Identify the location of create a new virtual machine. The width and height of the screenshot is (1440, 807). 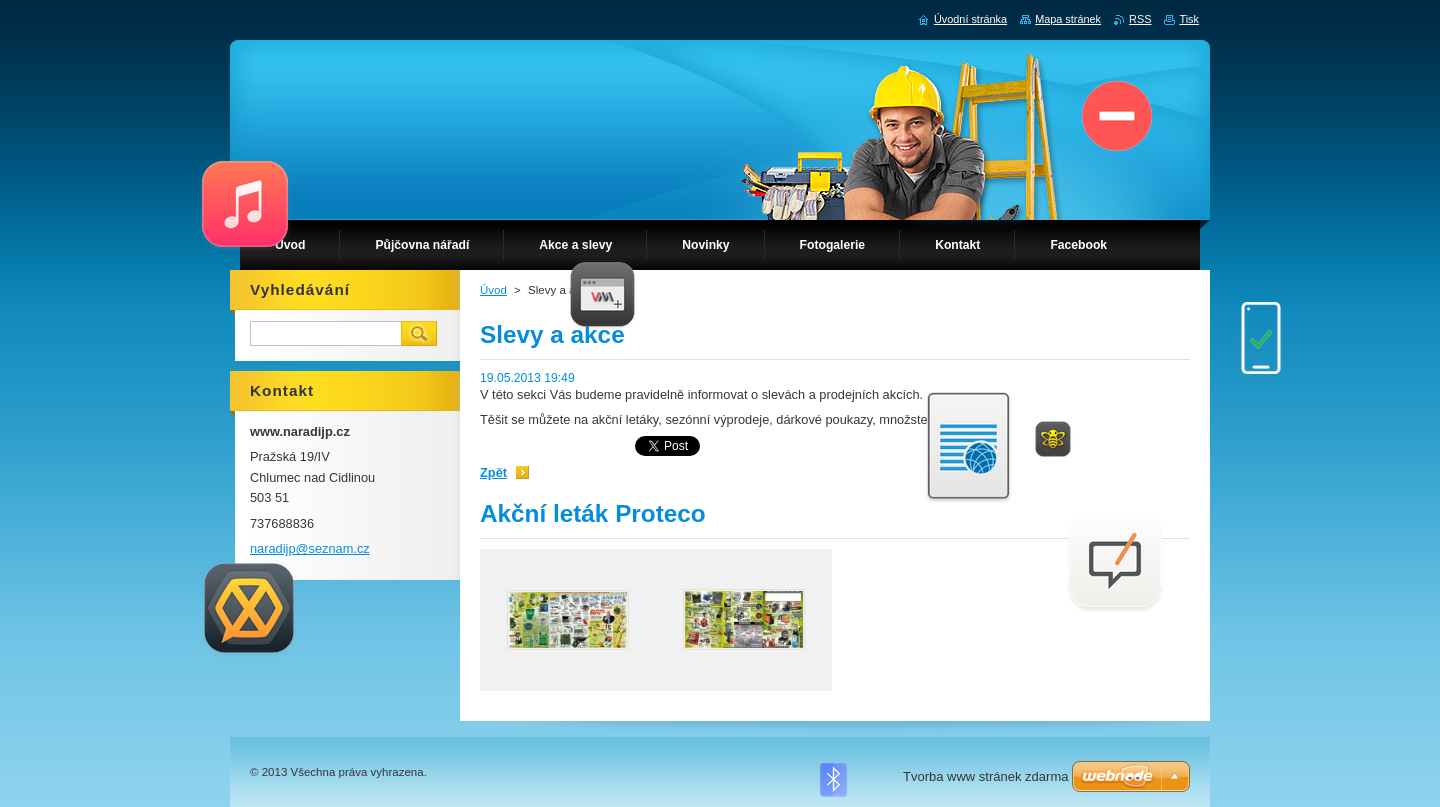
(602, 294).